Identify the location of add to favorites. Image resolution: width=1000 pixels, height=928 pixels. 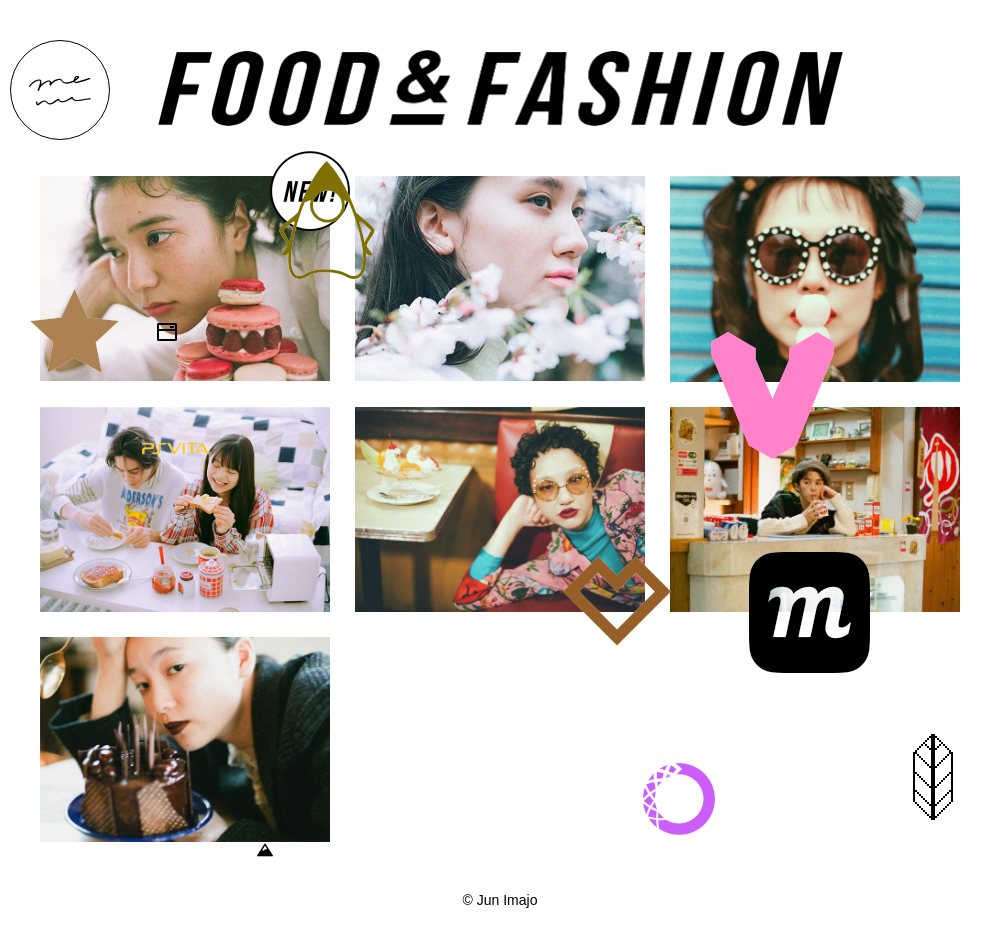
(74, 333).